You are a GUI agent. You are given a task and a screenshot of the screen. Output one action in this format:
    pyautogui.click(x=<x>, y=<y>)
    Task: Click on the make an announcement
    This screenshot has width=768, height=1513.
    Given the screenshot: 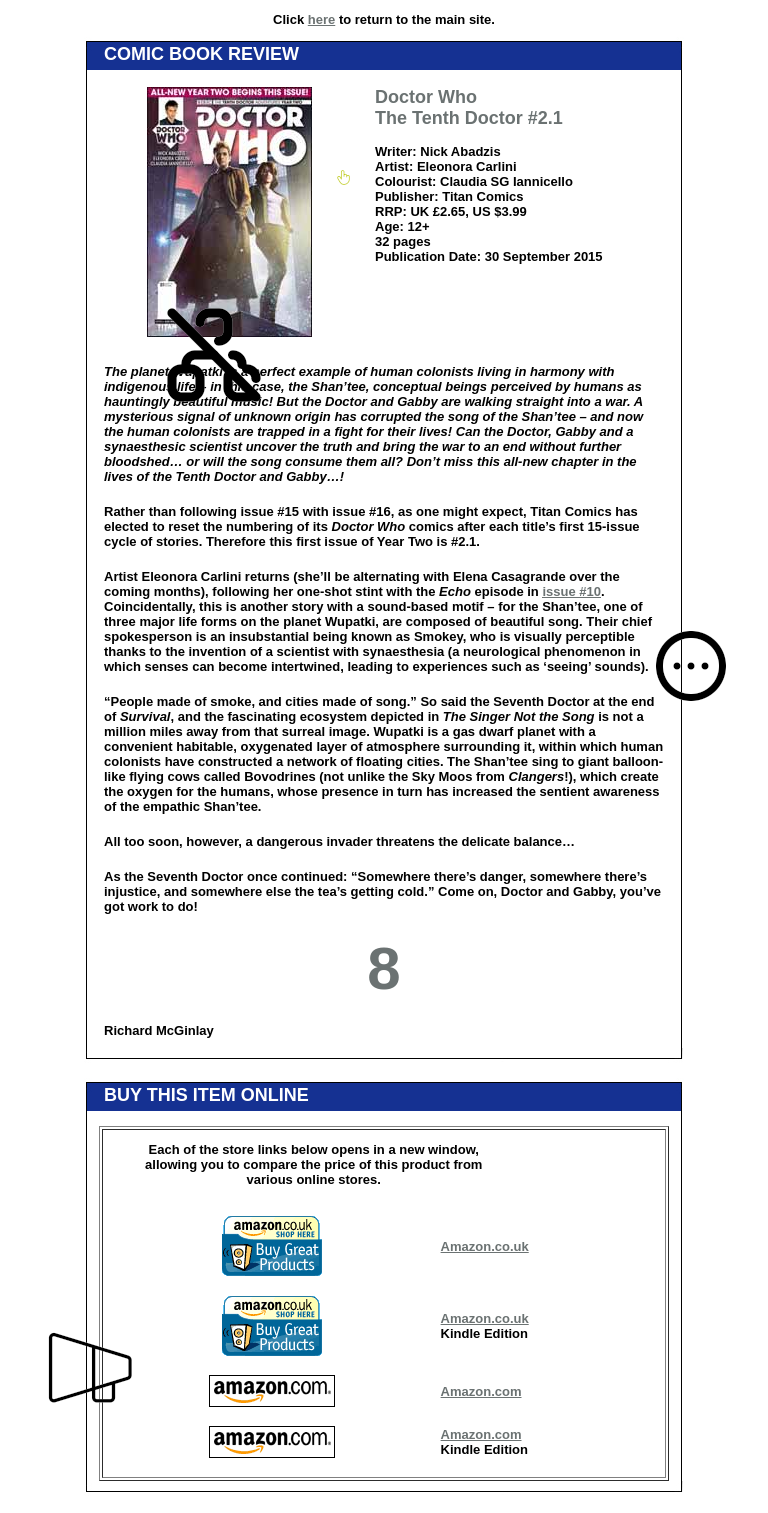 What is the action you would take?
    pyautogui.click(x=87, y=1371)
    